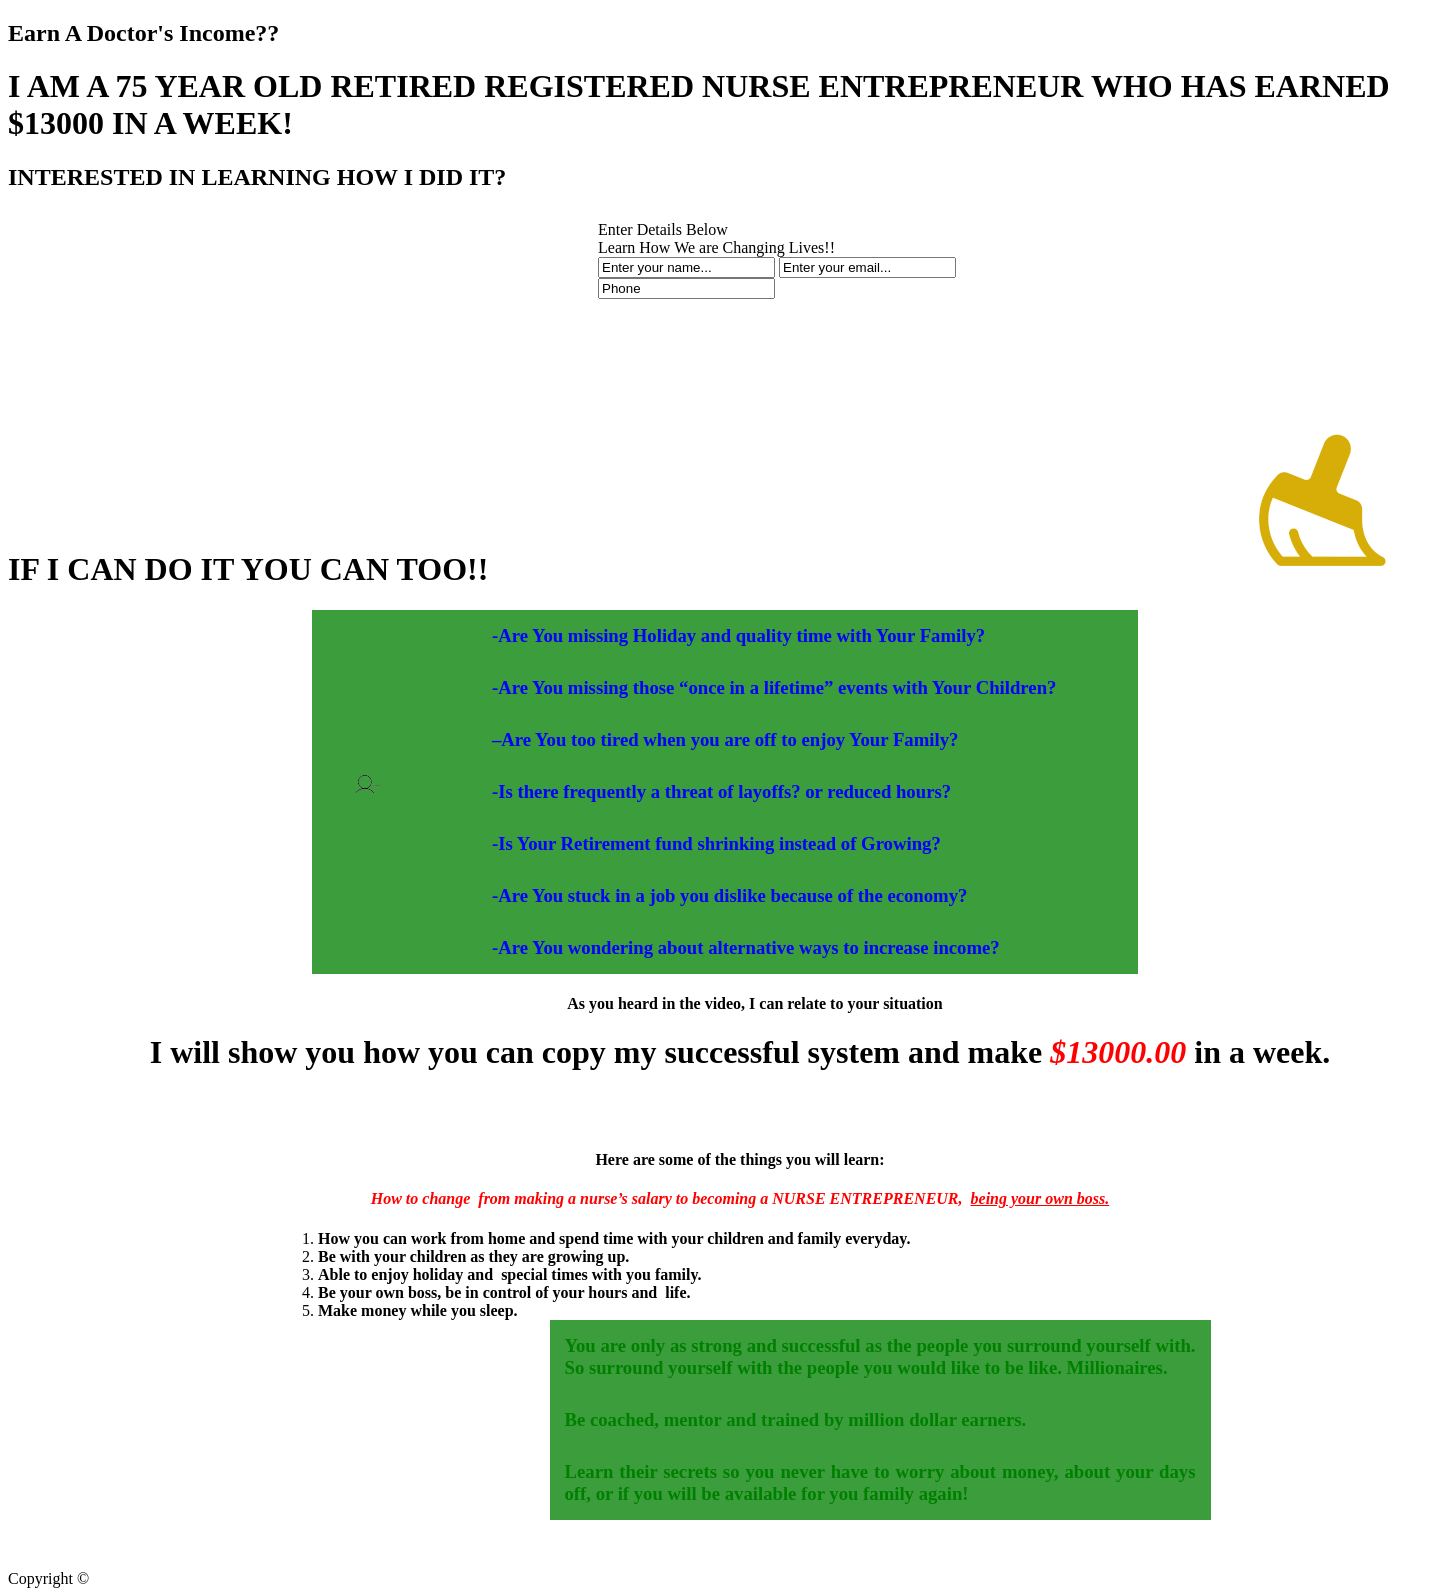 The image size is (1450, 1596). Describe the element at coordinates (1320, 505) in the screenshot. I see `clear or sweep away items` at that location.